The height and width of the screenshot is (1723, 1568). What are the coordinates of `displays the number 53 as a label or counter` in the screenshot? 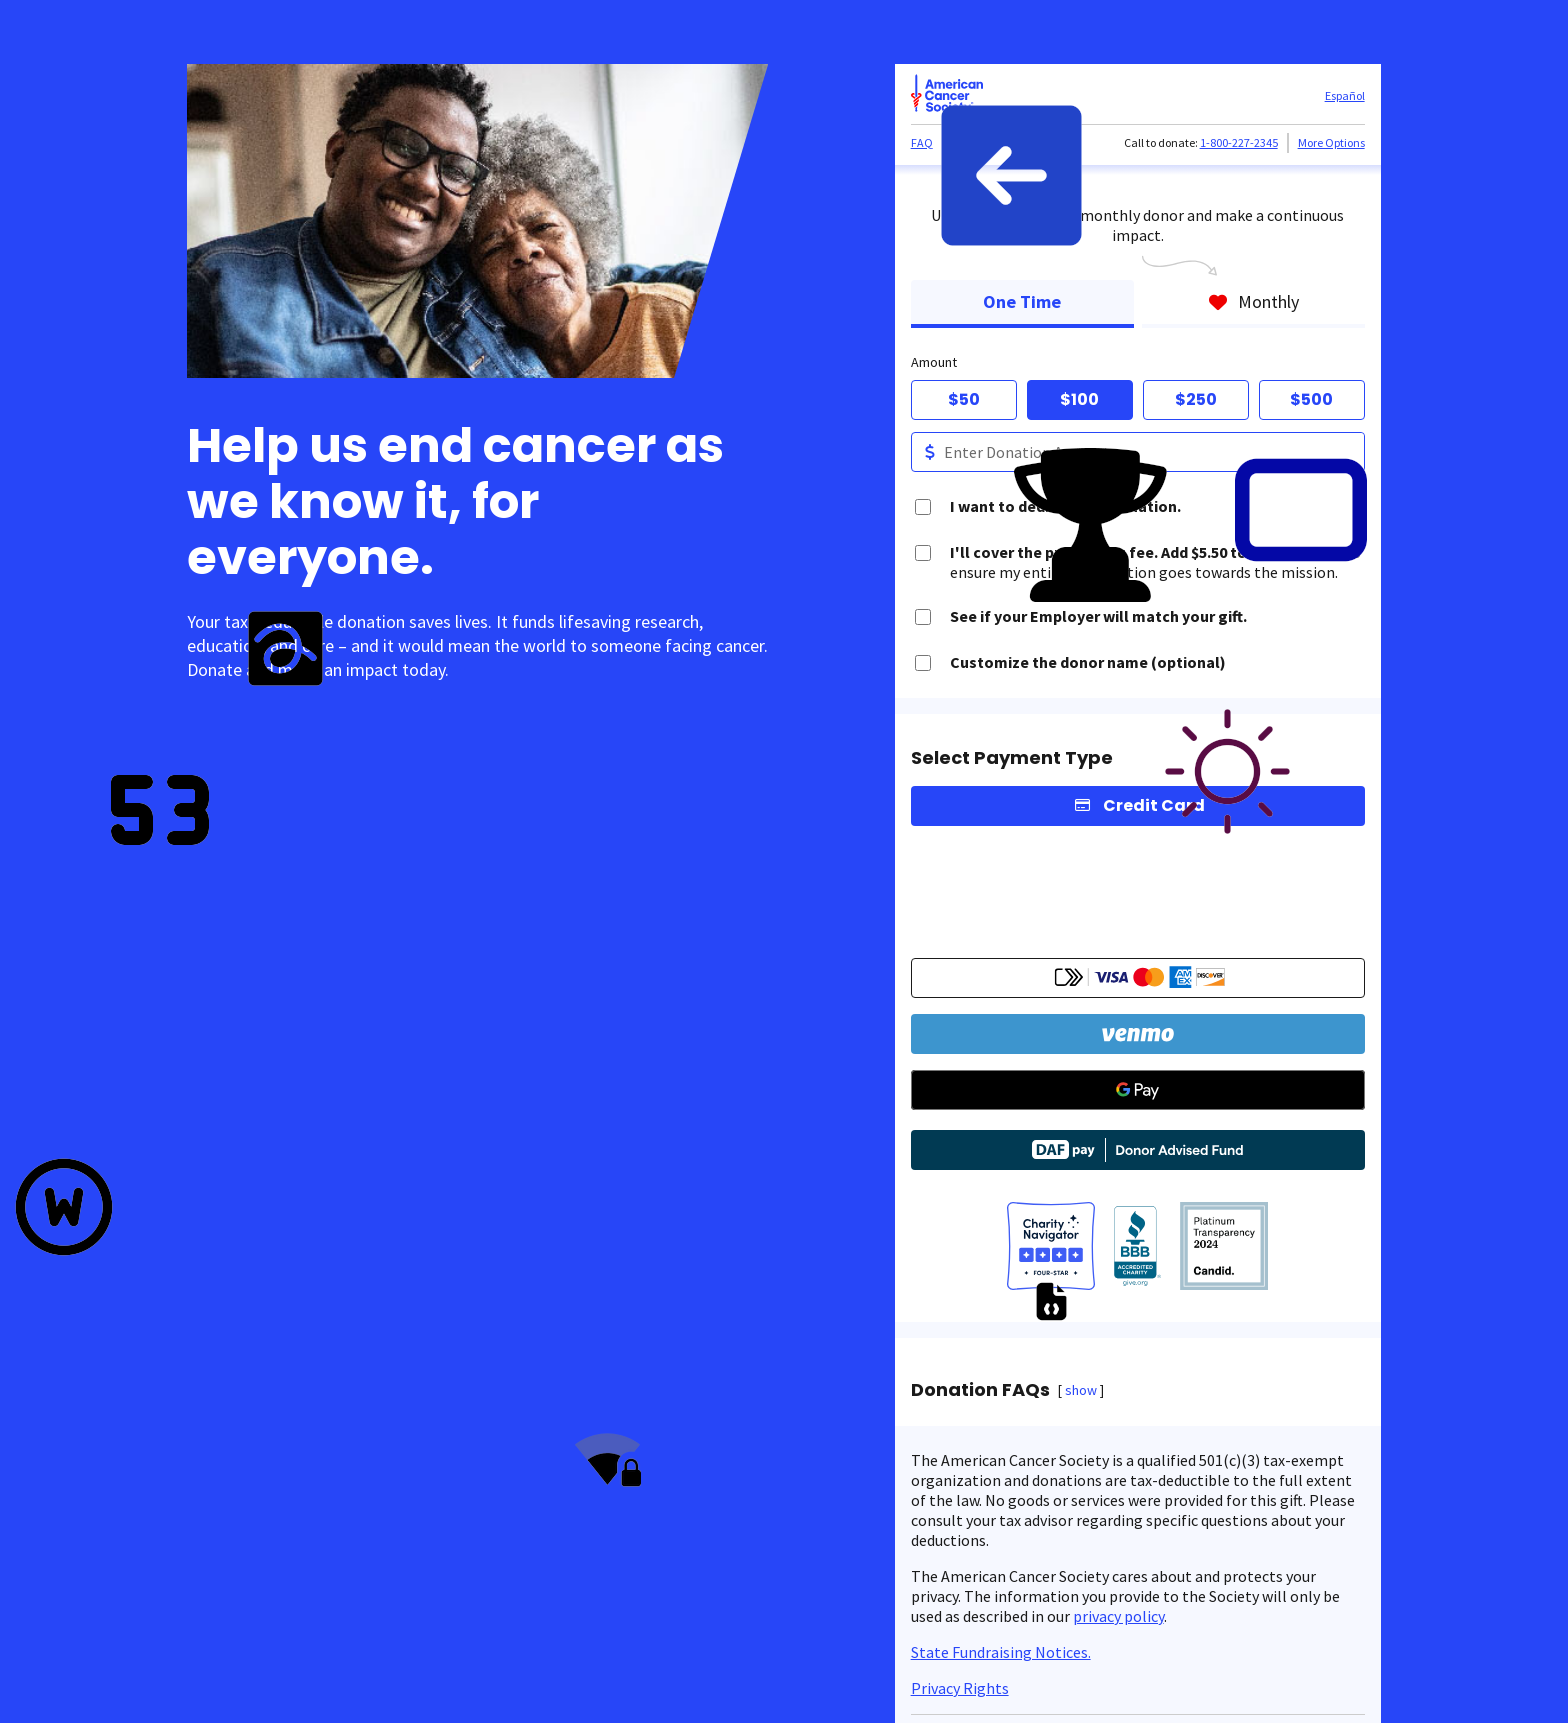 It's located at (160, 810).